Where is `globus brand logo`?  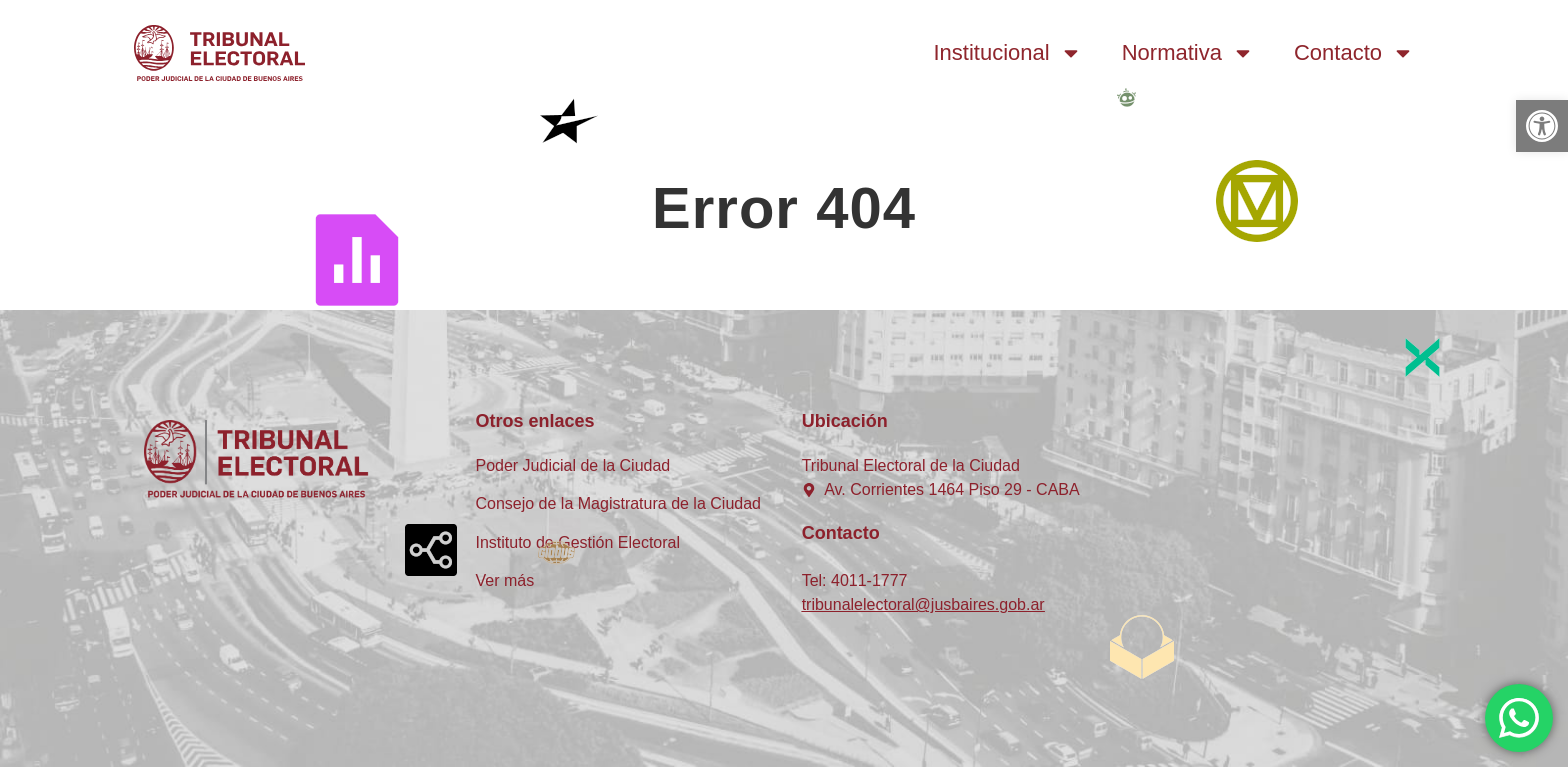
globus brand logo is located at coordinates (556, 552).